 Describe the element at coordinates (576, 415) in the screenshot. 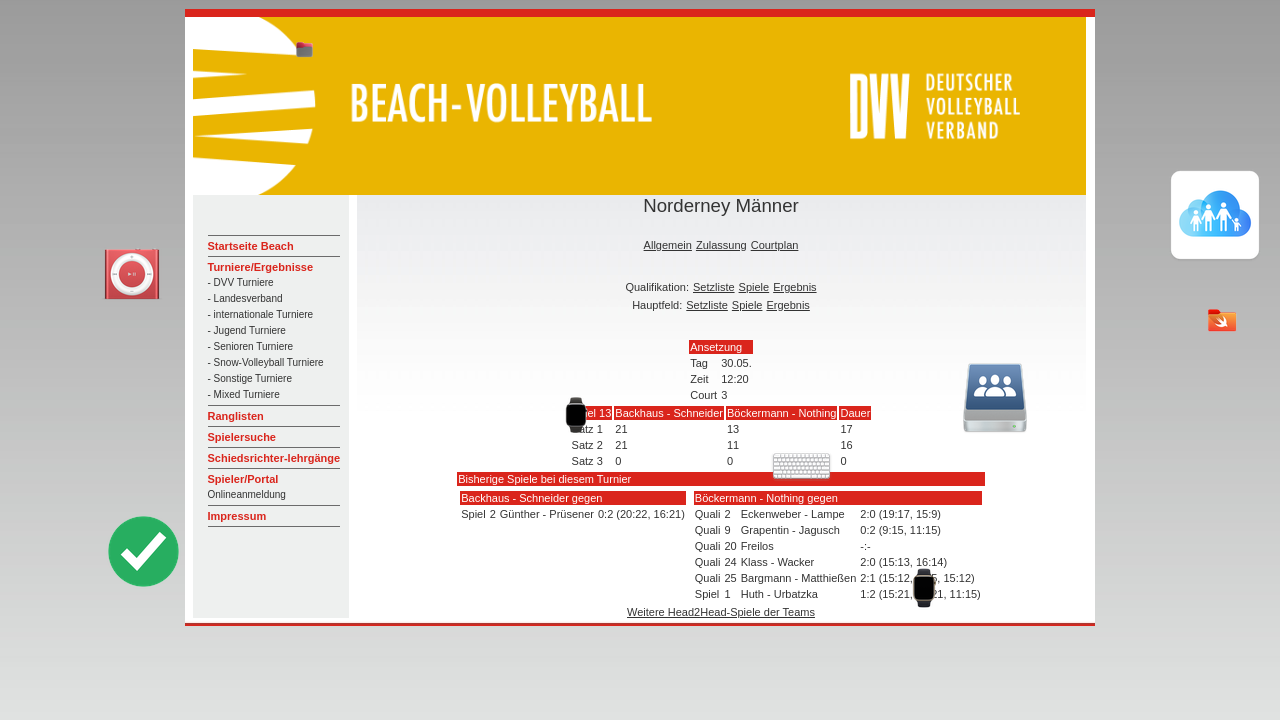

I see `apple watch series 10 device icon` at that location.